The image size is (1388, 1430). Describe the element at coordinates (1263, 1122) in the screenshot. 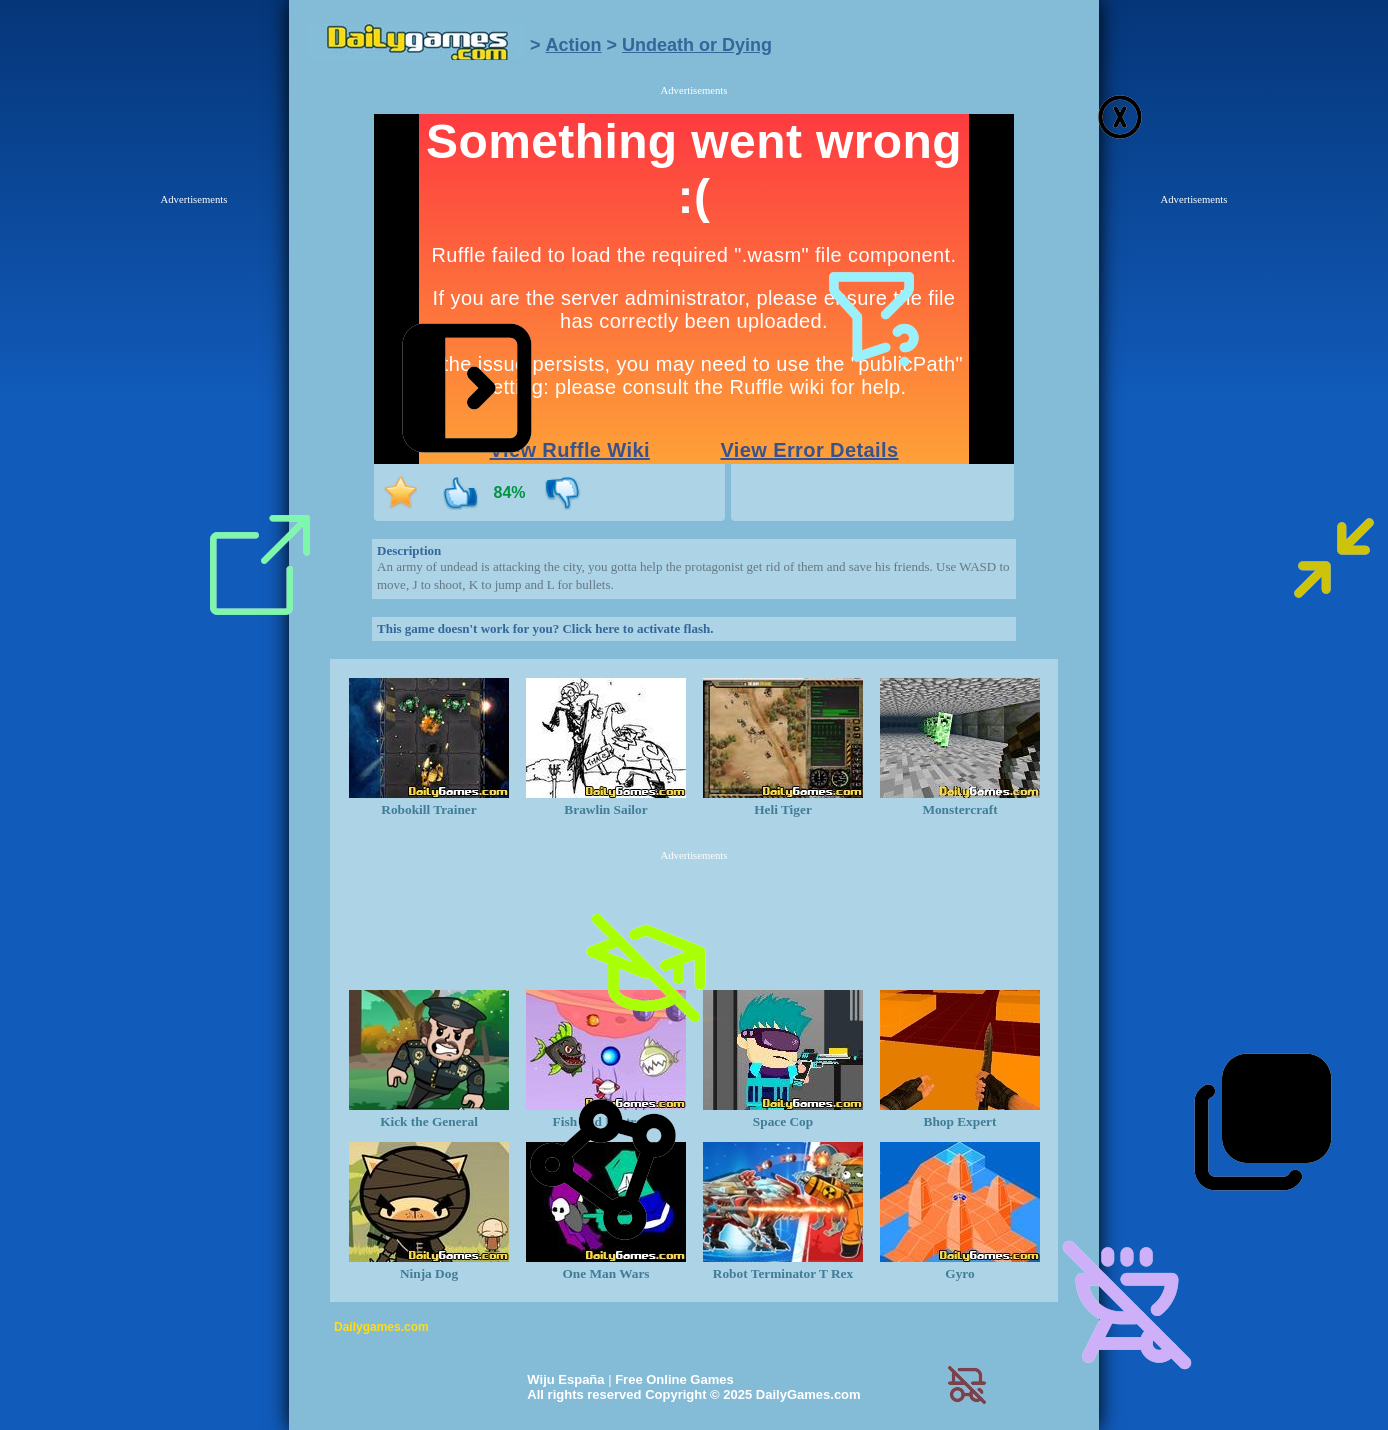

I see `view multiple items or collections` at that location.